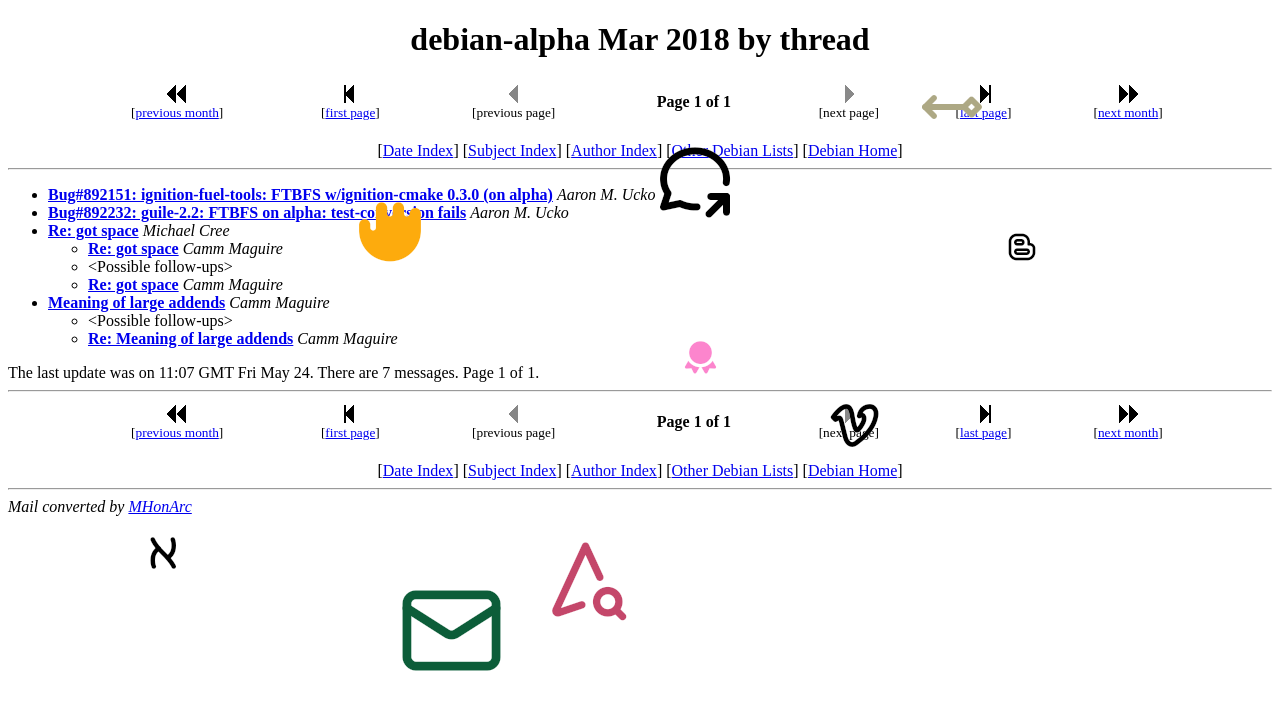  What do you see at coordinates (164, 553) in the screenshot?
I see `switch to hebrew keyboard layout` at bounding box center [164, 553].